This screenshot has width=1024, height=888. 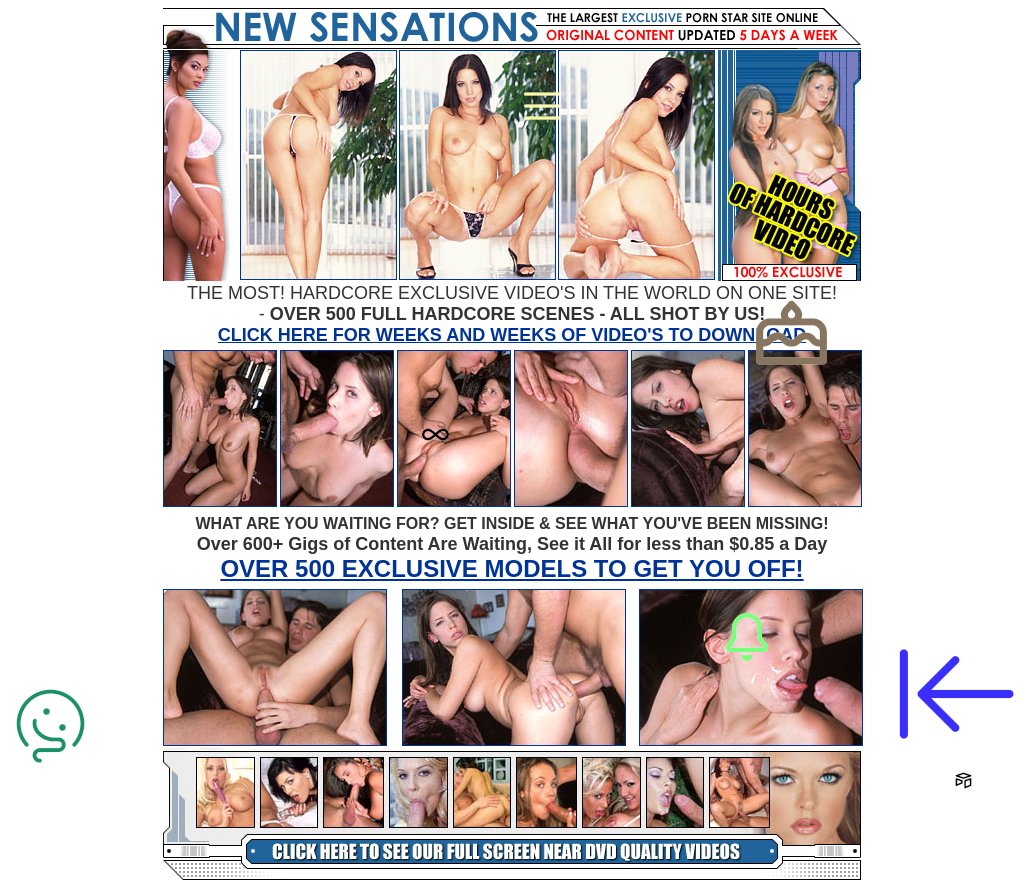 I want to click on indicates unlimited or infinite capacity, so click(x=435, y=434).